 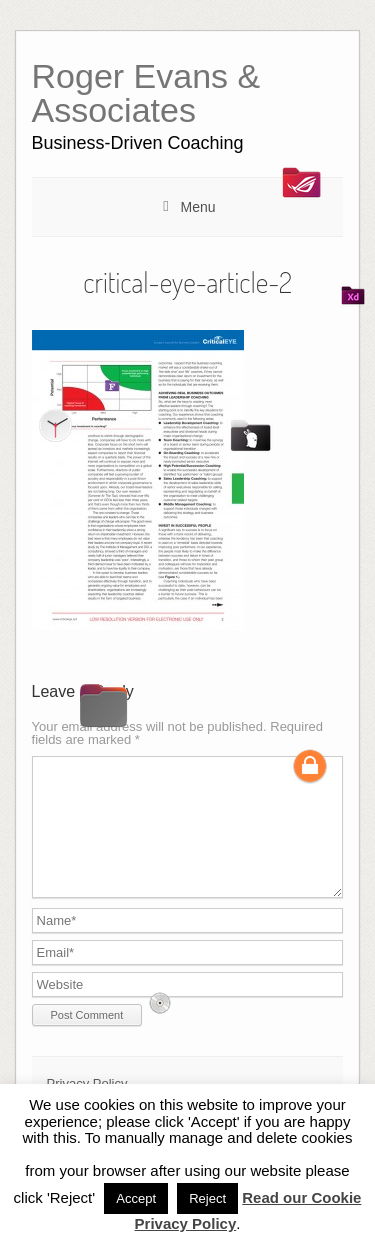 What do you see at coordinates (55, 425) in the screenshot?
I see `access date and time settings` at bounding box center [55, 425].